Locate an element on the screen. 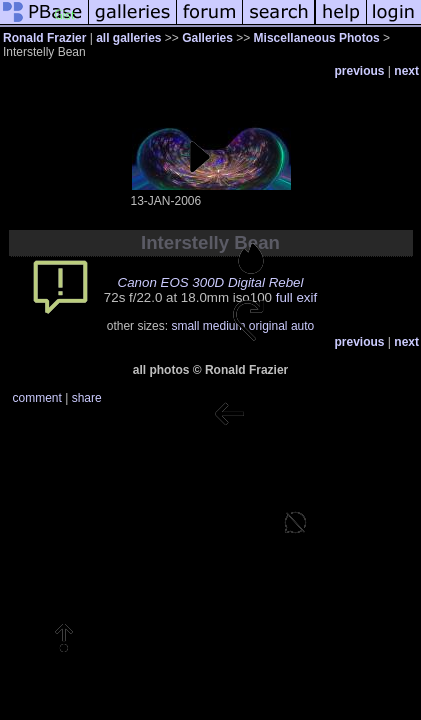 The height and width of the screenshot is (720, 421). step out of the current function during debugging is located at coordinates (64, 638).